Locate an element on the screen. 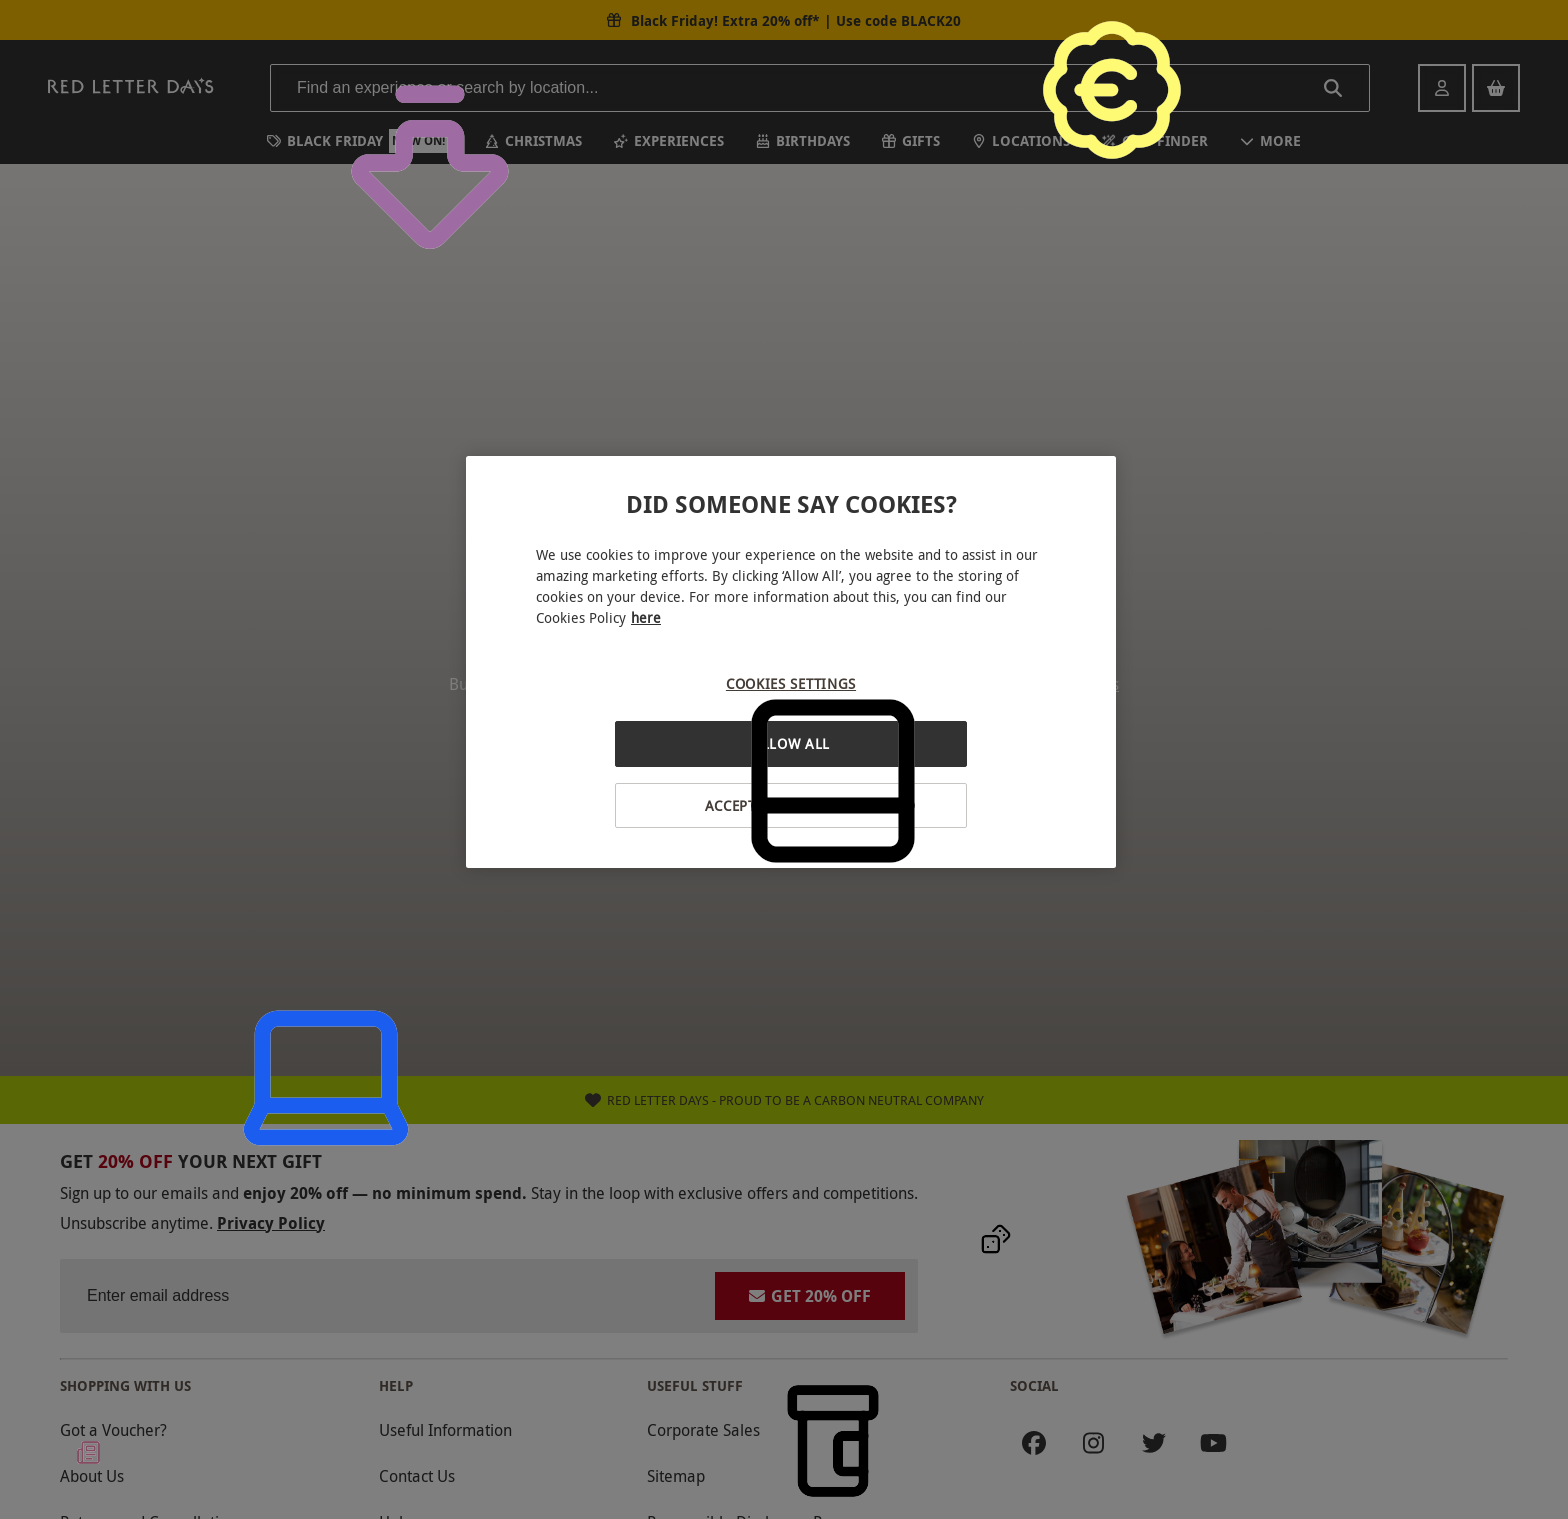 The image size is (1568, 1519). view medication information is located at coordinates (833, 1441).